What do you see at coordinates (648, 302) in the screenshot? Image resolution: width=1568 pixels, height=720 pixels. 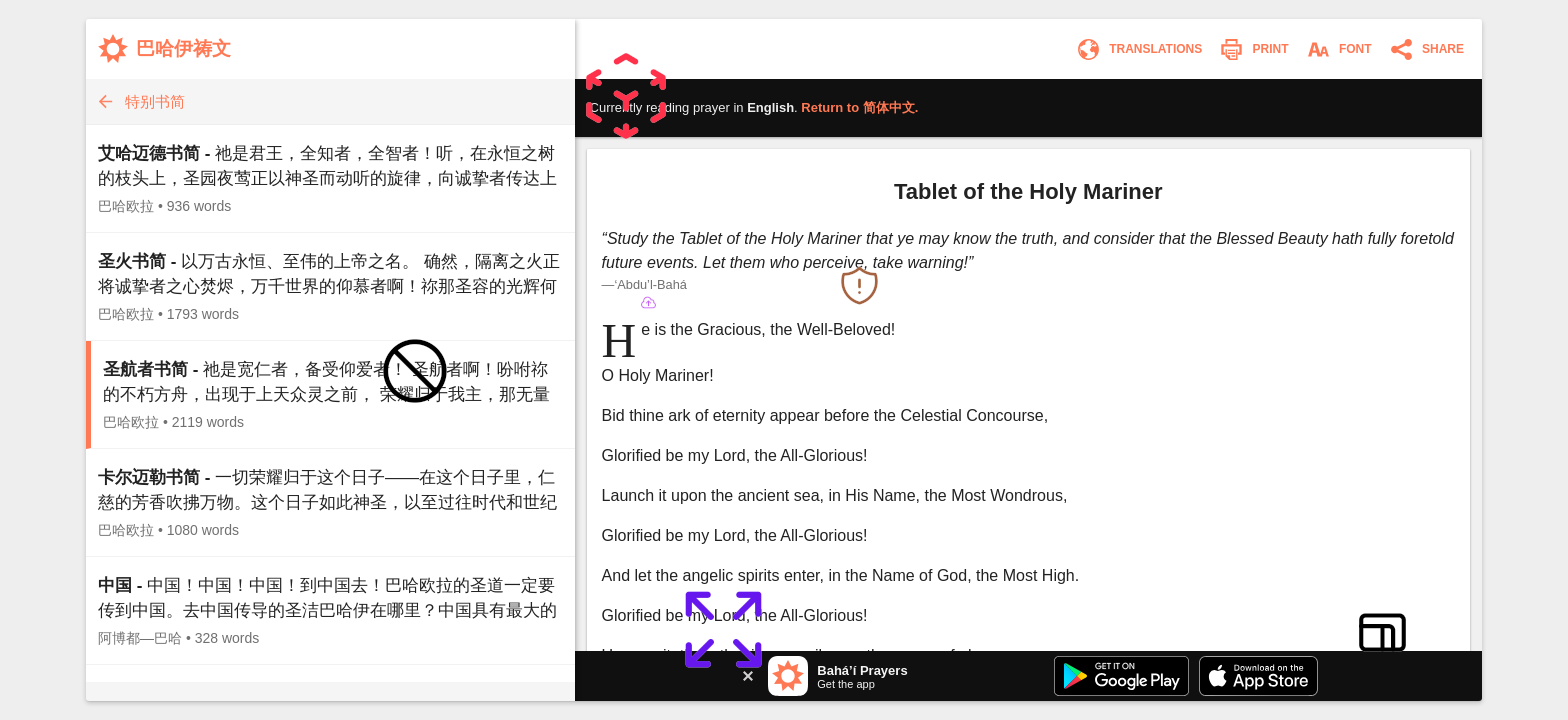 I see `upload file to cloud storage` at bounding box center [648, 302].